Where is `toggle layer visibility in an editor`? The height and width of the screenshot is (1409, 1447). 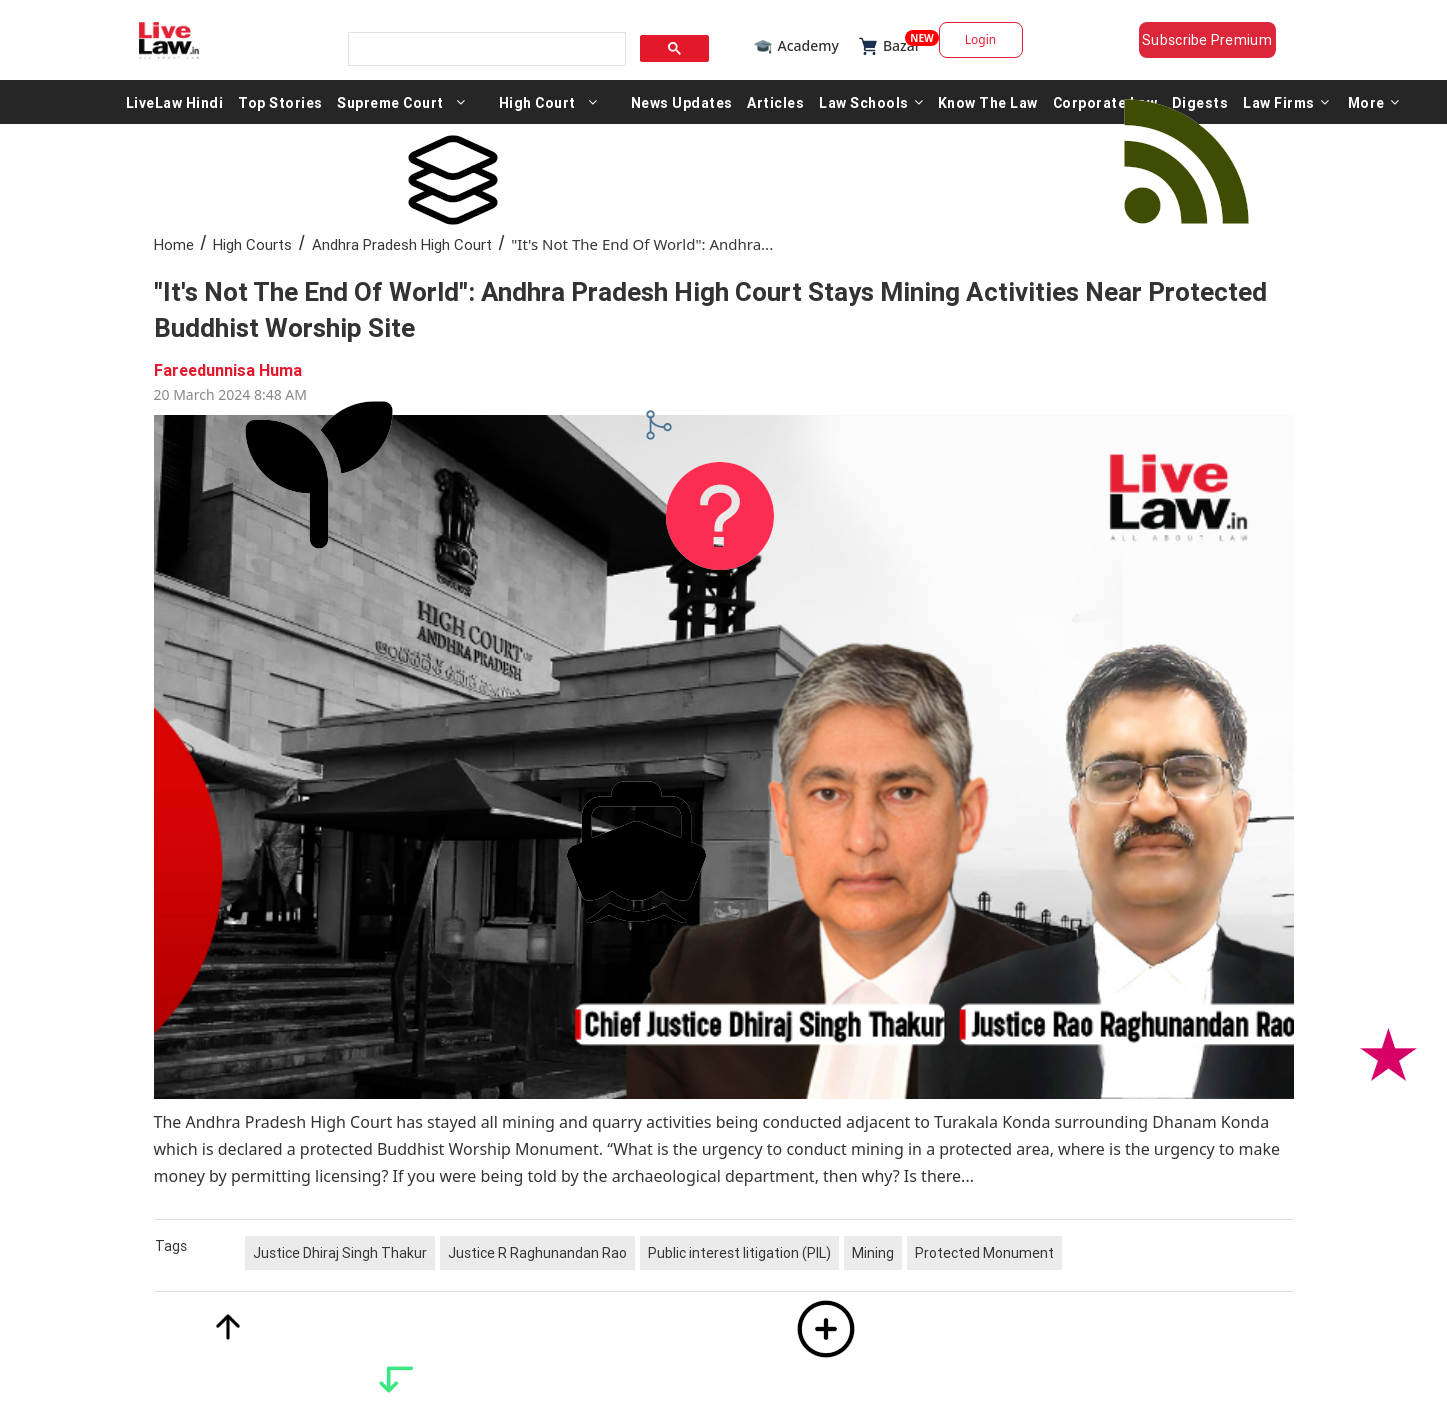
toggle layer visibility in an editor is located at coordinates (453, 180).